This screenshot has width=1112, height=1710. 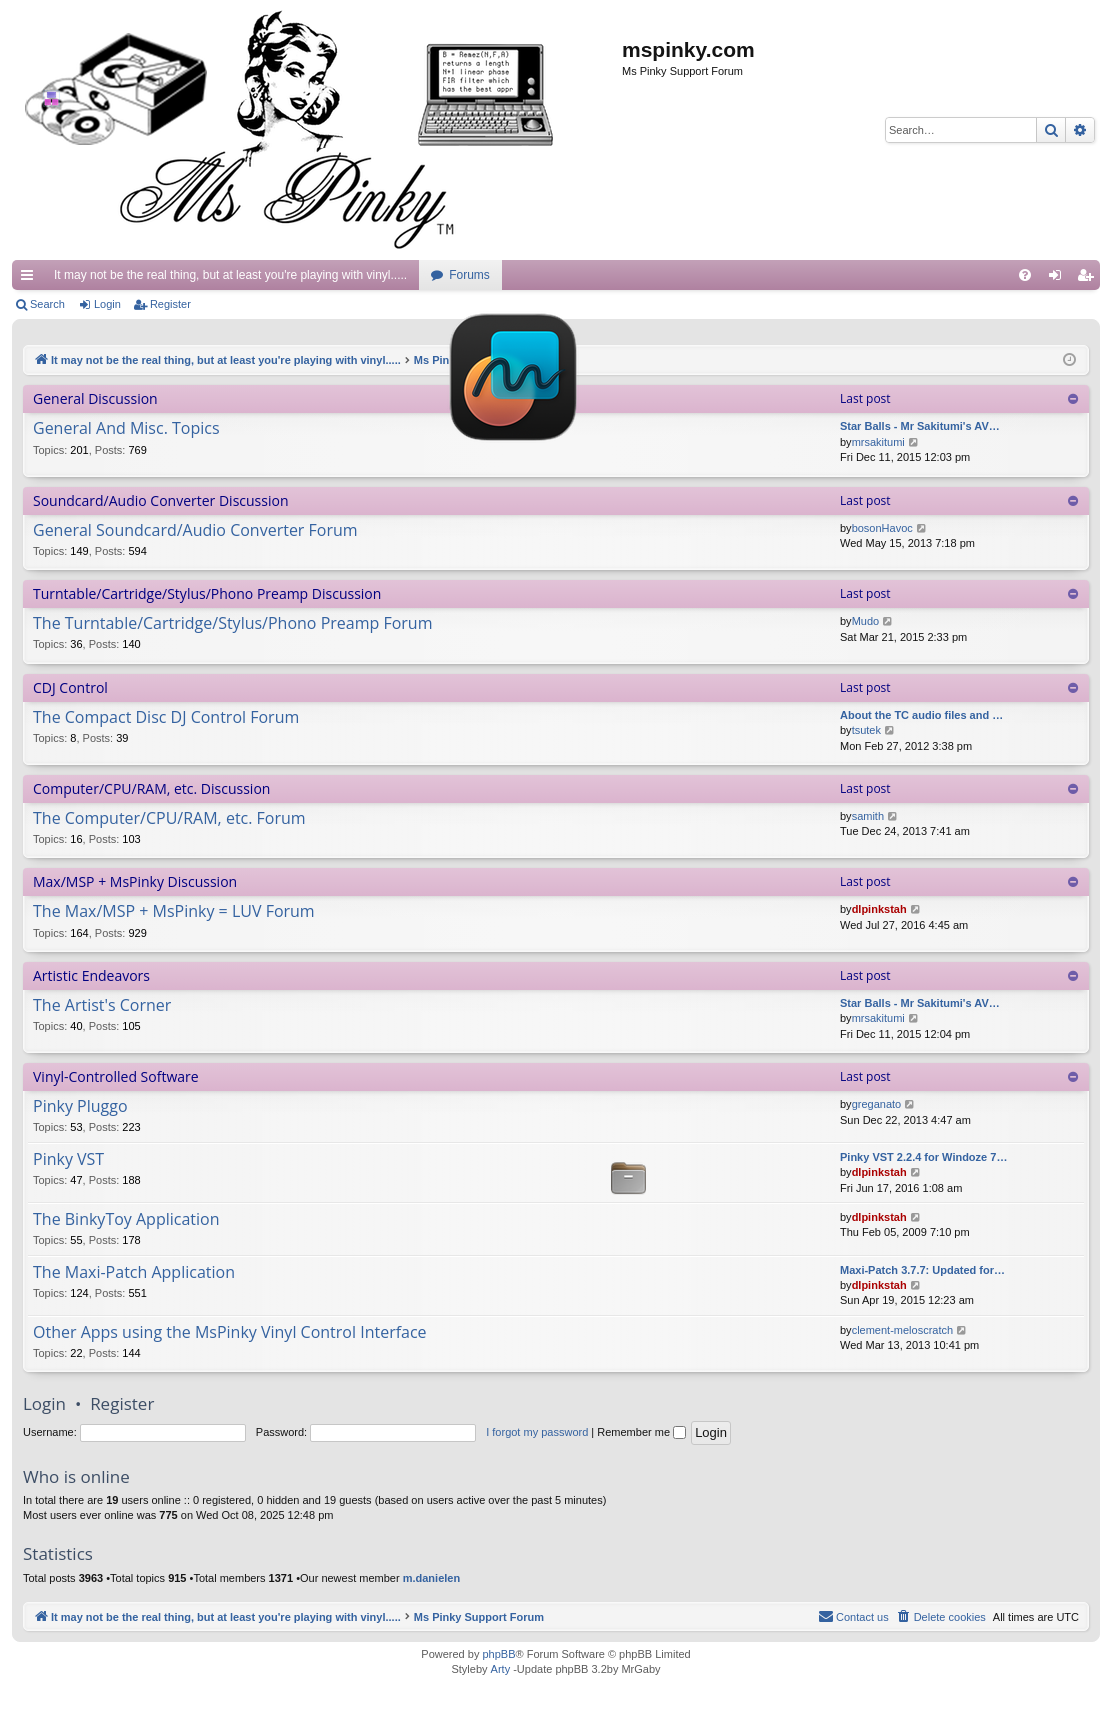 I want to click on select all items in the current view, so click(x=51, y=98).